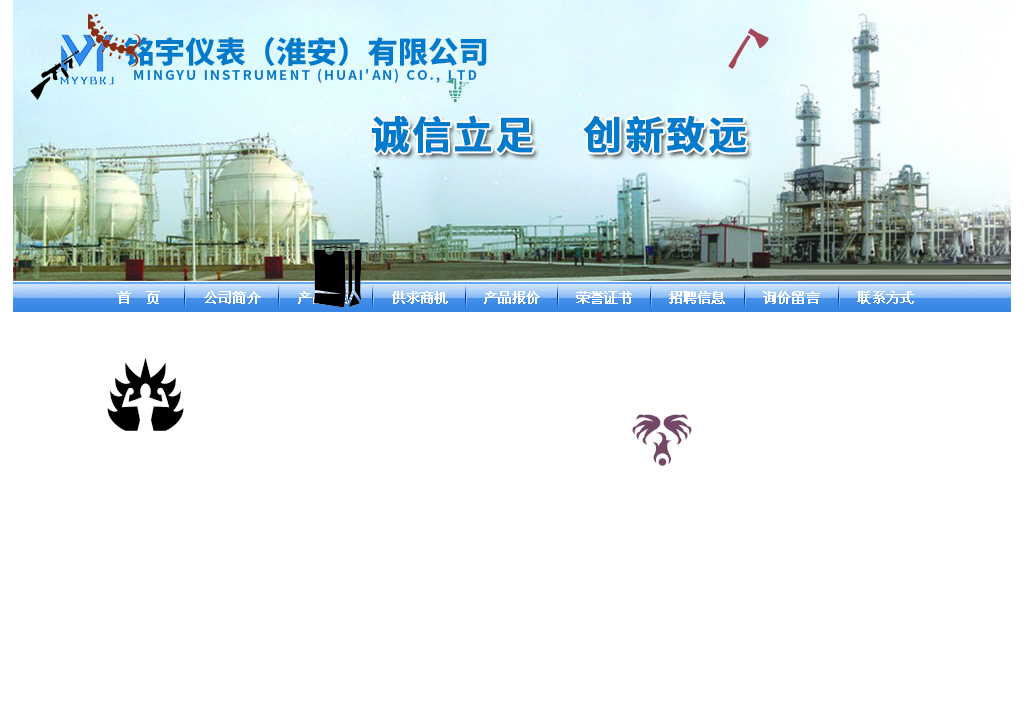  What do you see at coordinates (114, 40) in the screenshot?
I see `indicates bug or pest-related content in a game` at bounding box center [114, 40].